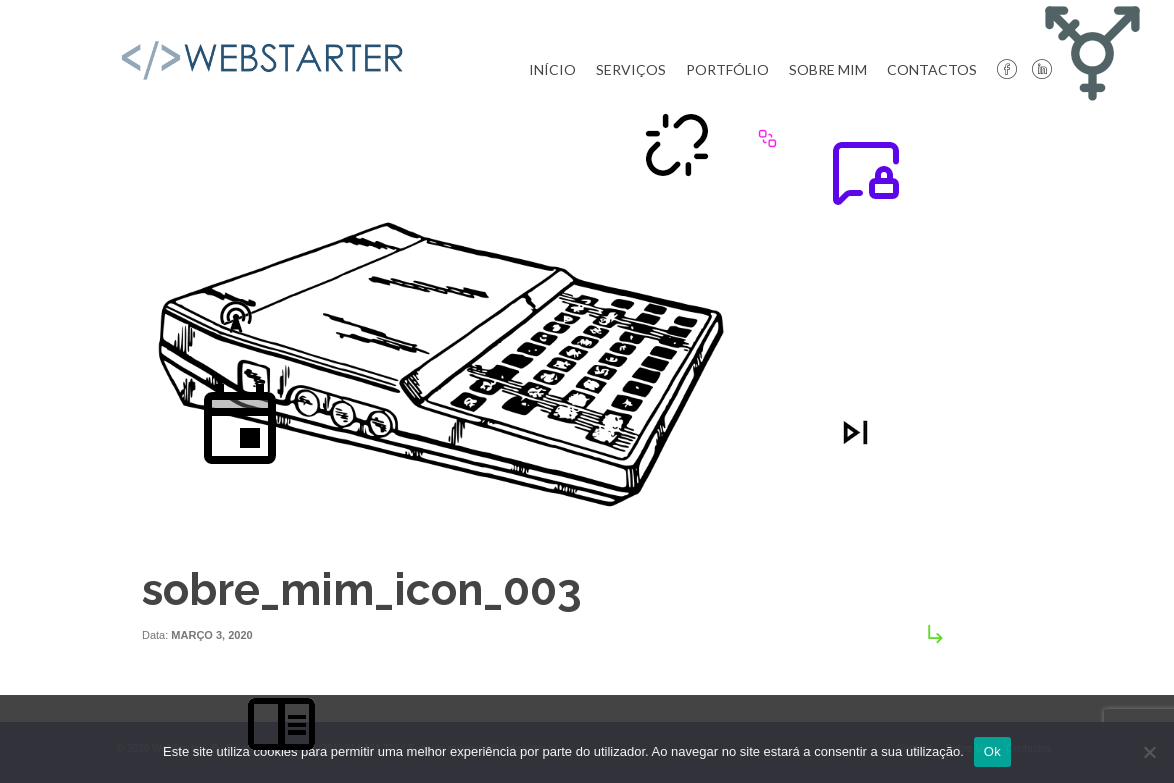 This screenshot has width=1174, height=783. I want to click on indicates transgender identity option, so click(1092, 53).